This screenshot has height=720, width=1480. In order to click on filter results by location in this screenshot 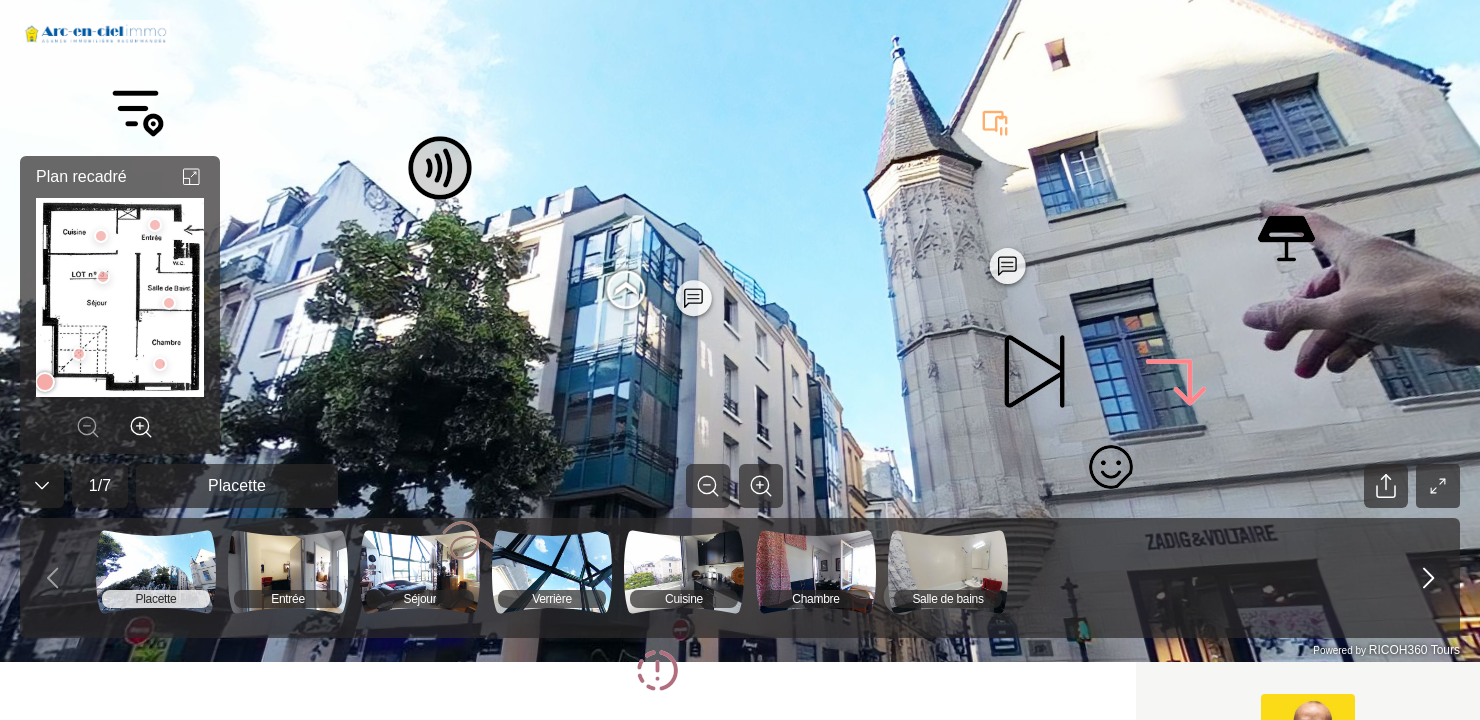, I will do `click(135, 108)`.